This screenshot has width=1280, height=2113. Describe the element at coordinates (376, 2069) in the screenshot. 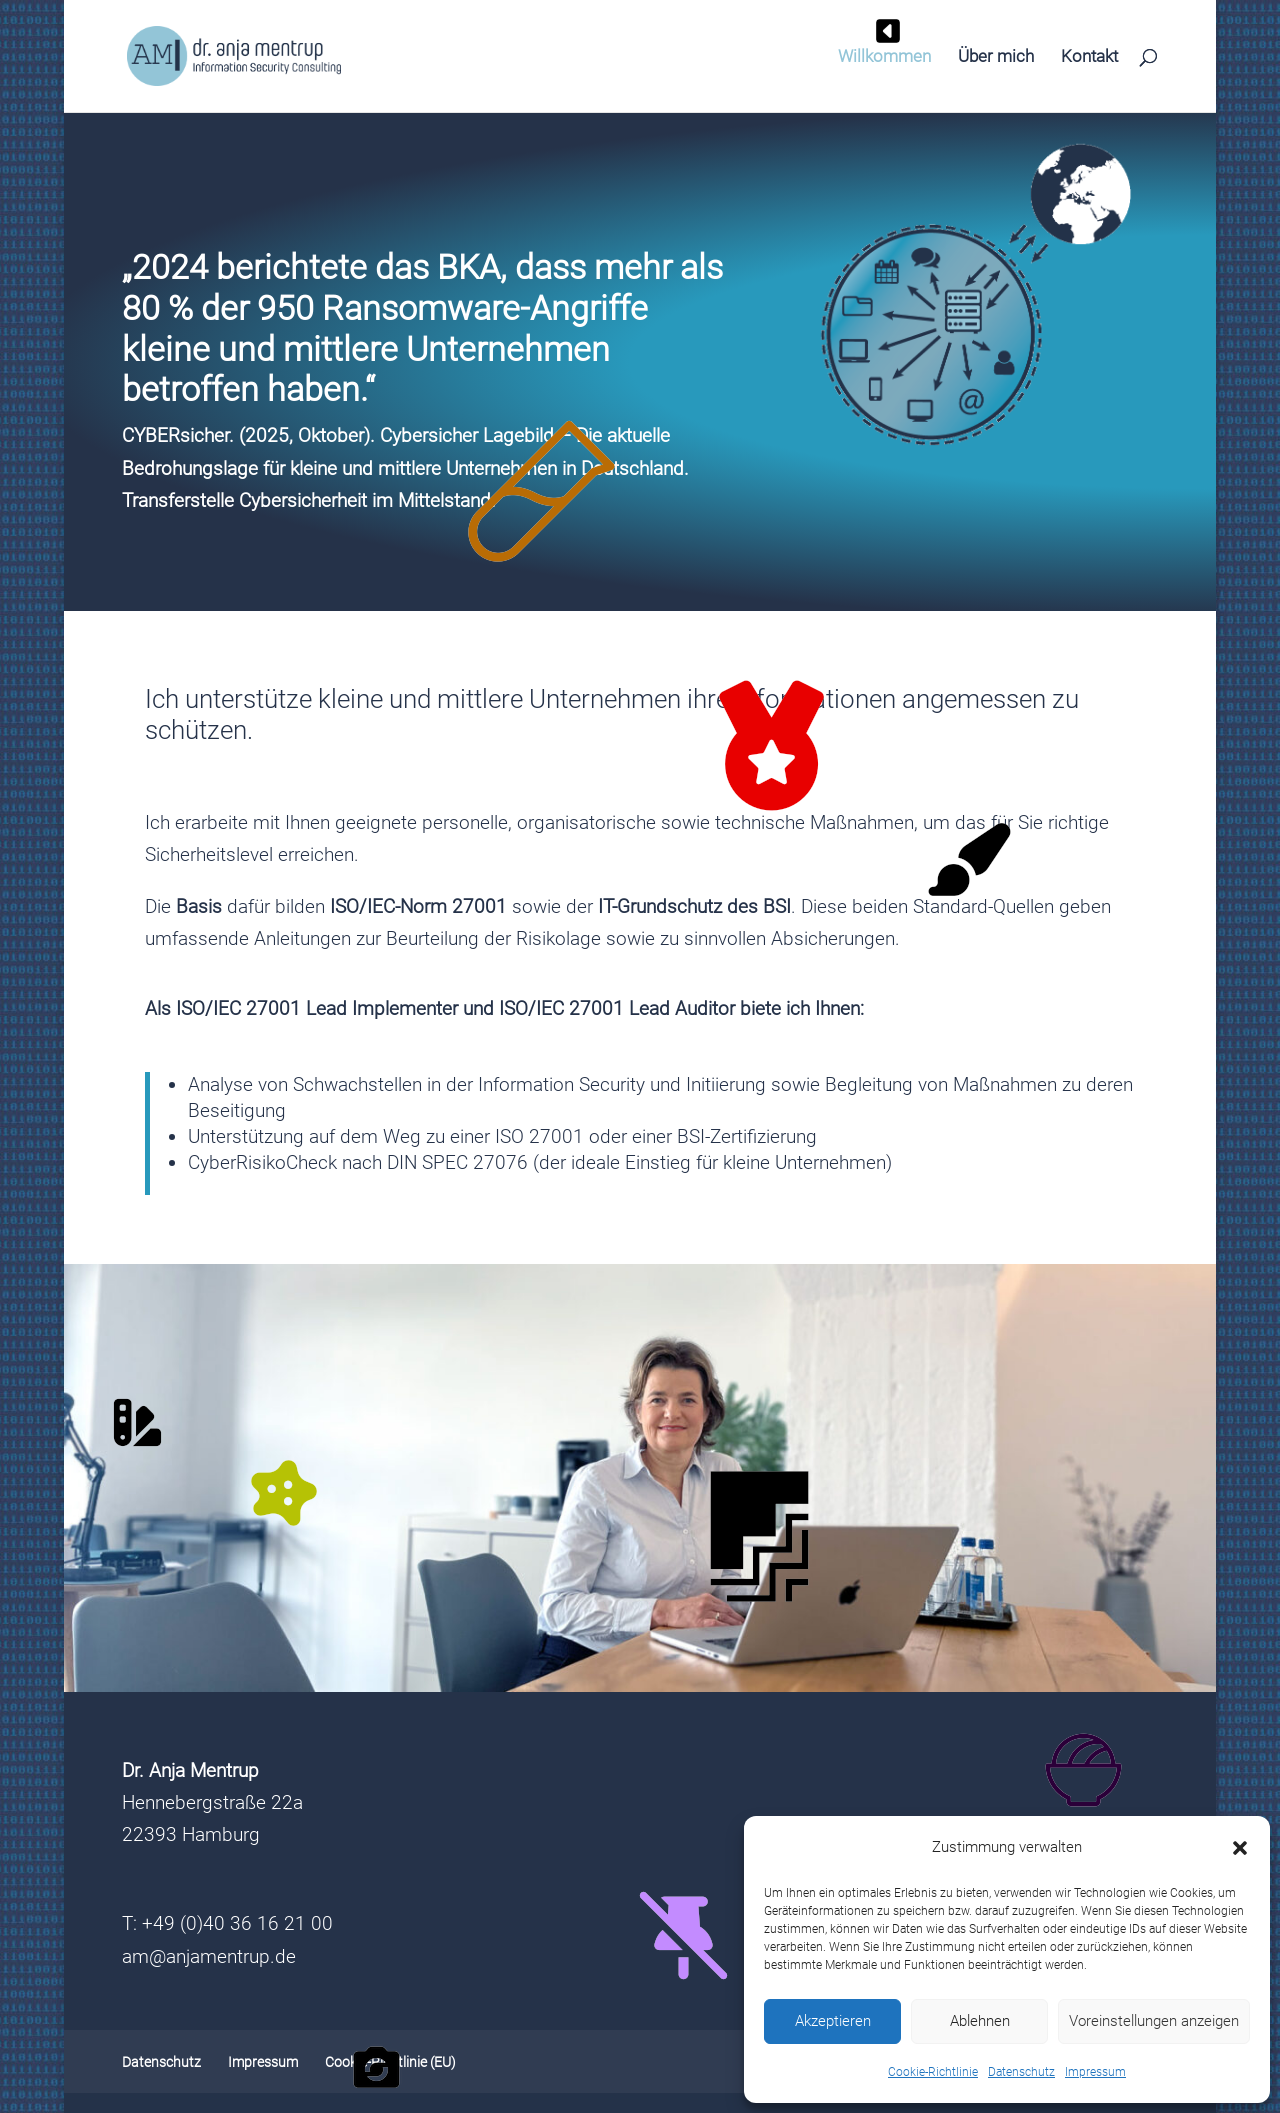

I see `switch between front and rear camera` at that location.